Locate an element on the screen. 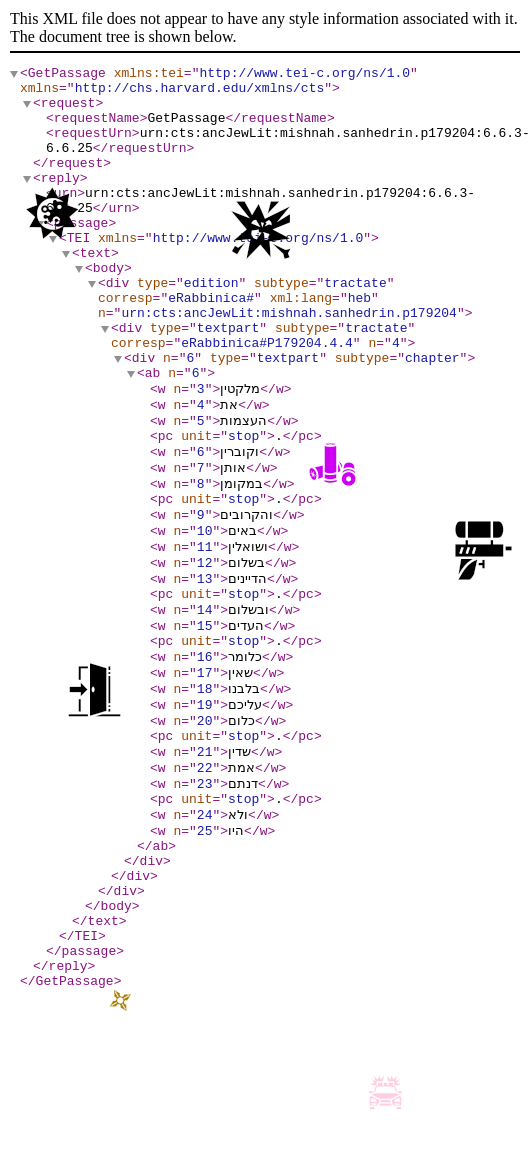  select shotgun ammo type is located at coordinates (332, 464).